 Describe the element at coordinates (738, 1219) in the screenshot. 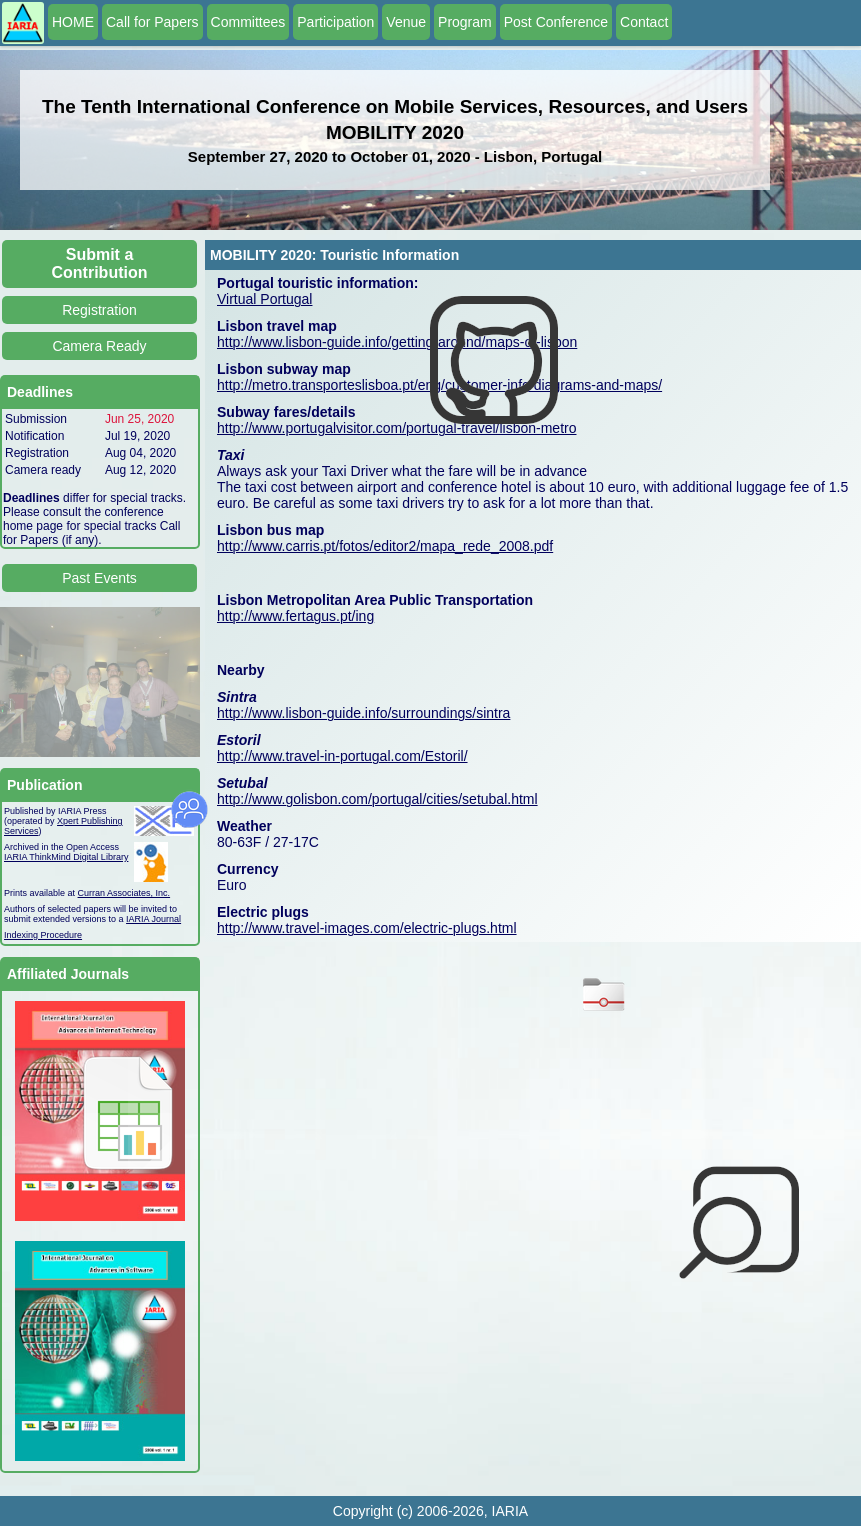

I see `open image viewer application` at that location.